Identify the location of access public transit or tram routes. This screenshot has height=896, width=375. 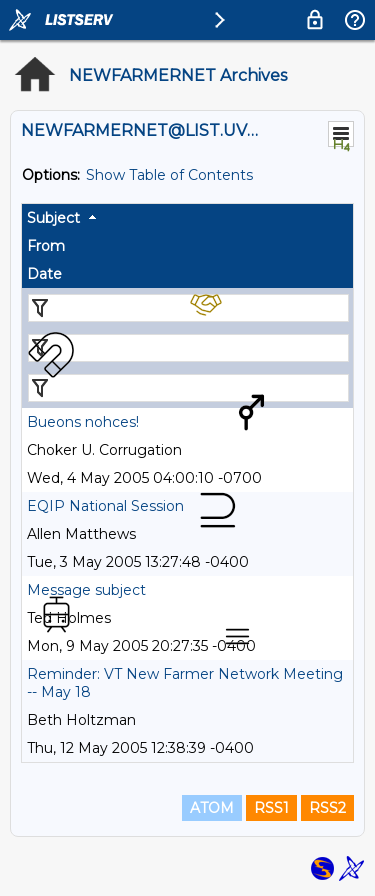
(56, 614).